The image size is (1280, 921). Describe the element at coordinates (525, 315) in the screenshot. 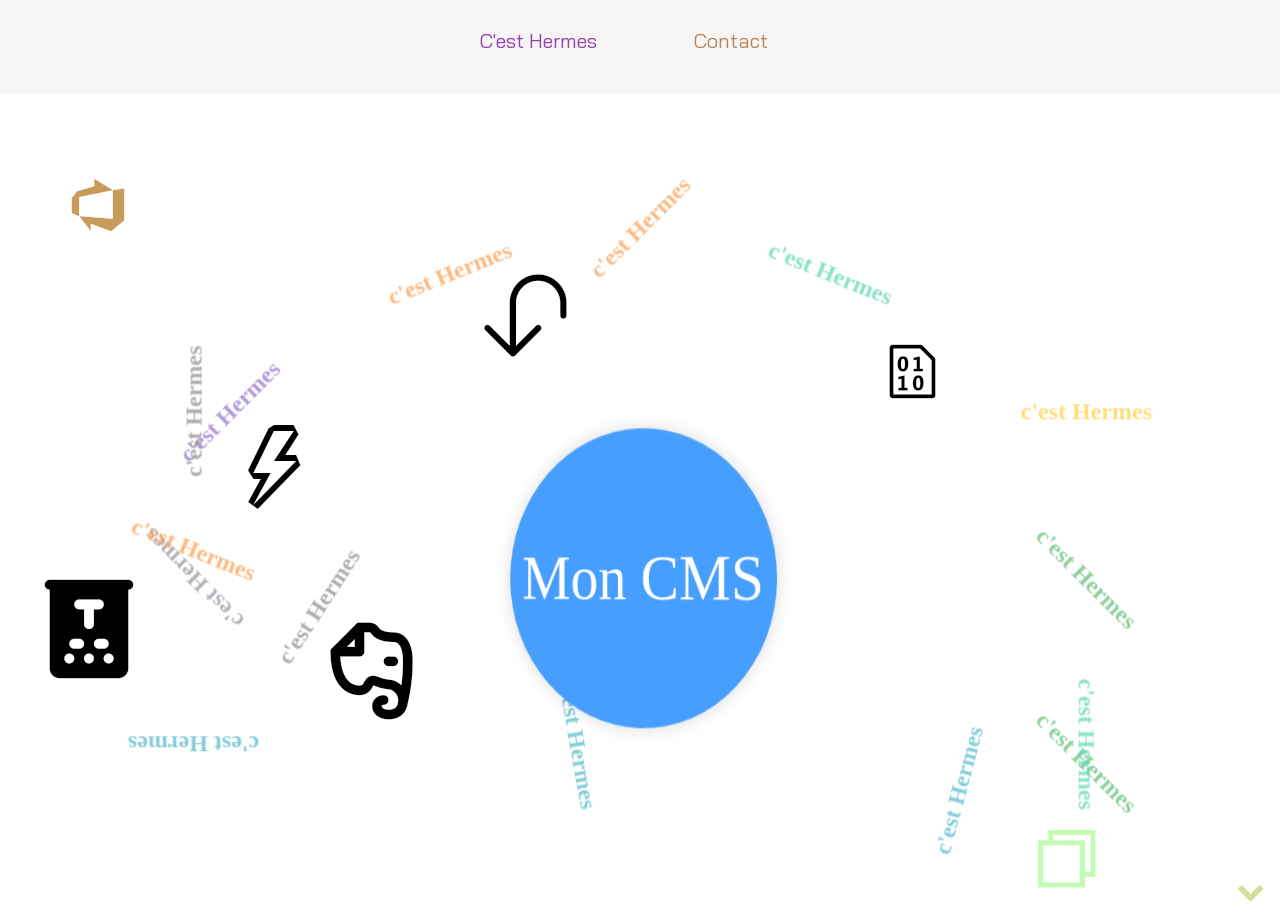

I see `redo an action` at that location.